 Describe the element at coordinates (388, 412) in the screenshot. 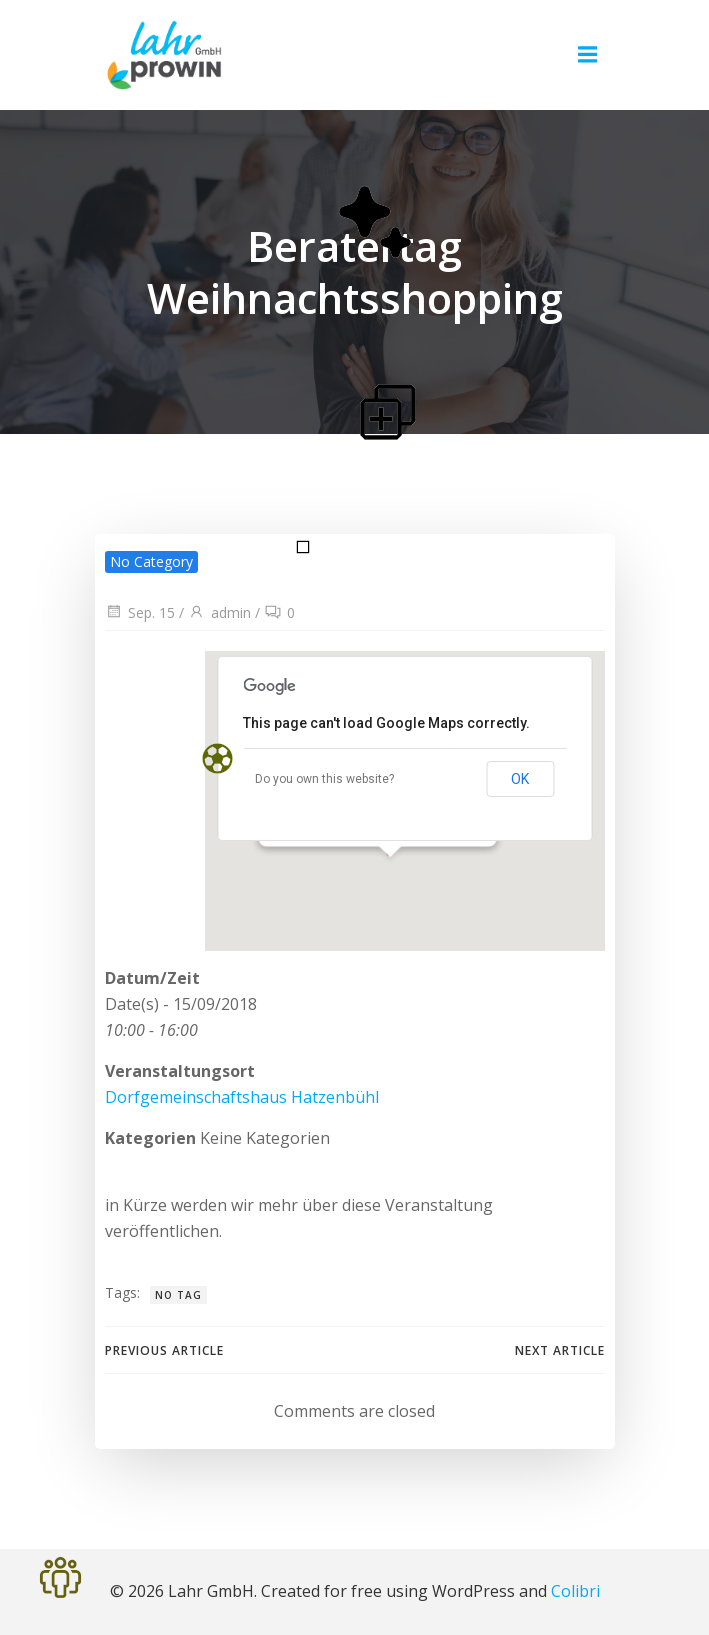

I see `expand all collapsed sections` at that location.